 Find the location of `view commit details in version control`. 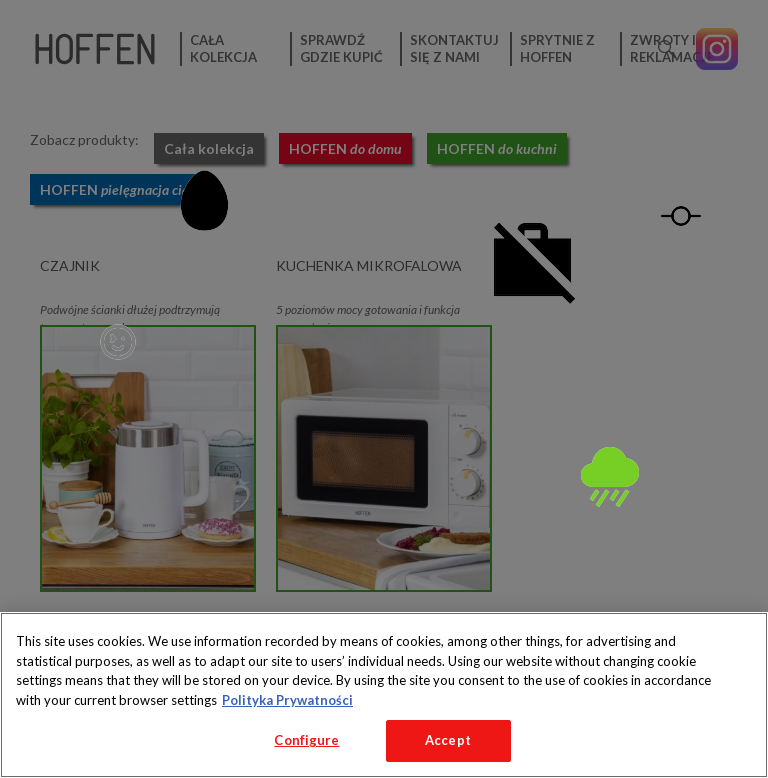

view commit details in version control is located at coordinates (681, 216).